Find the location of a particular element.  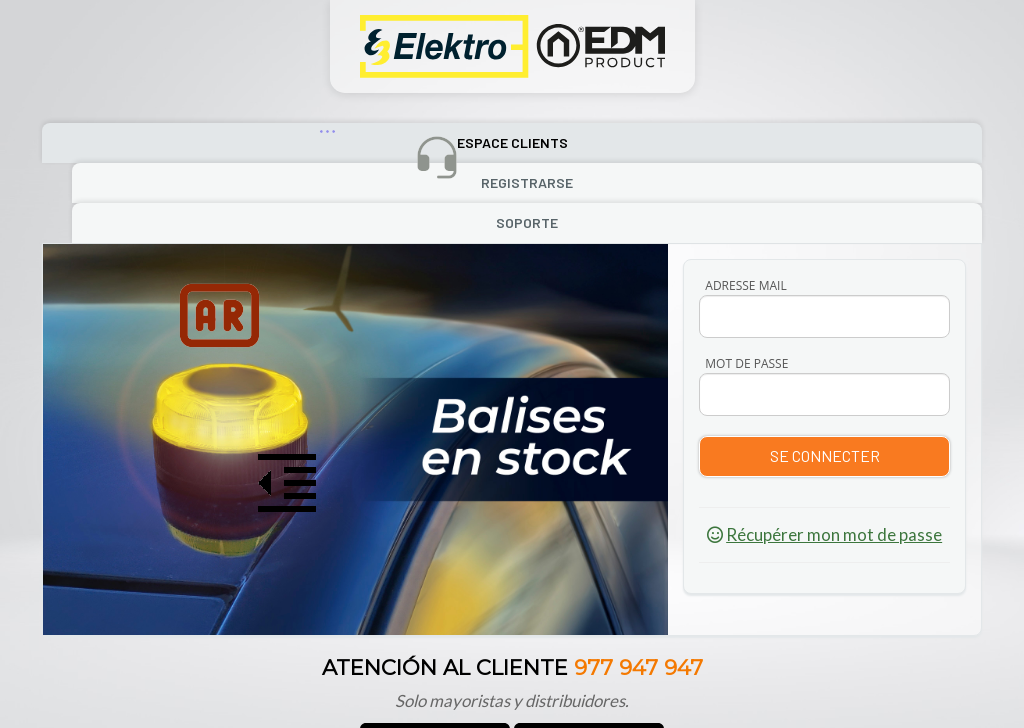

open more options menu is located at coordinates (327, 131).